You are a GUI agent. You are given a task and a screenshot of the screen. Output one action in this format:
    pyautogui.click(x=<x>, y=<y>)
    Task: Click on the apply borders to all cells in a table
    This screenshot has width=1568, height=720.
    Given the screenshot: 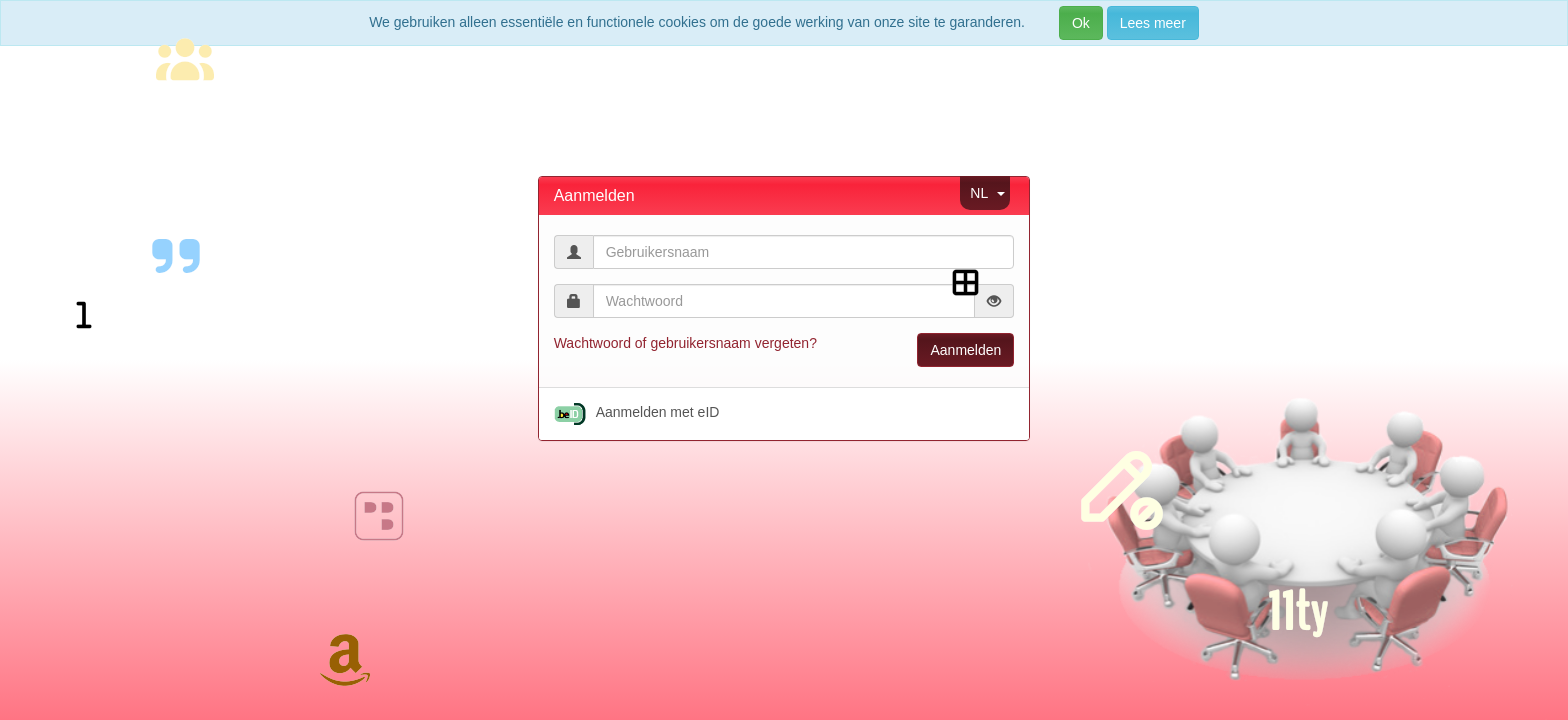 What is the action you would take?
    pyautogui.click(x=965, y=282)
    